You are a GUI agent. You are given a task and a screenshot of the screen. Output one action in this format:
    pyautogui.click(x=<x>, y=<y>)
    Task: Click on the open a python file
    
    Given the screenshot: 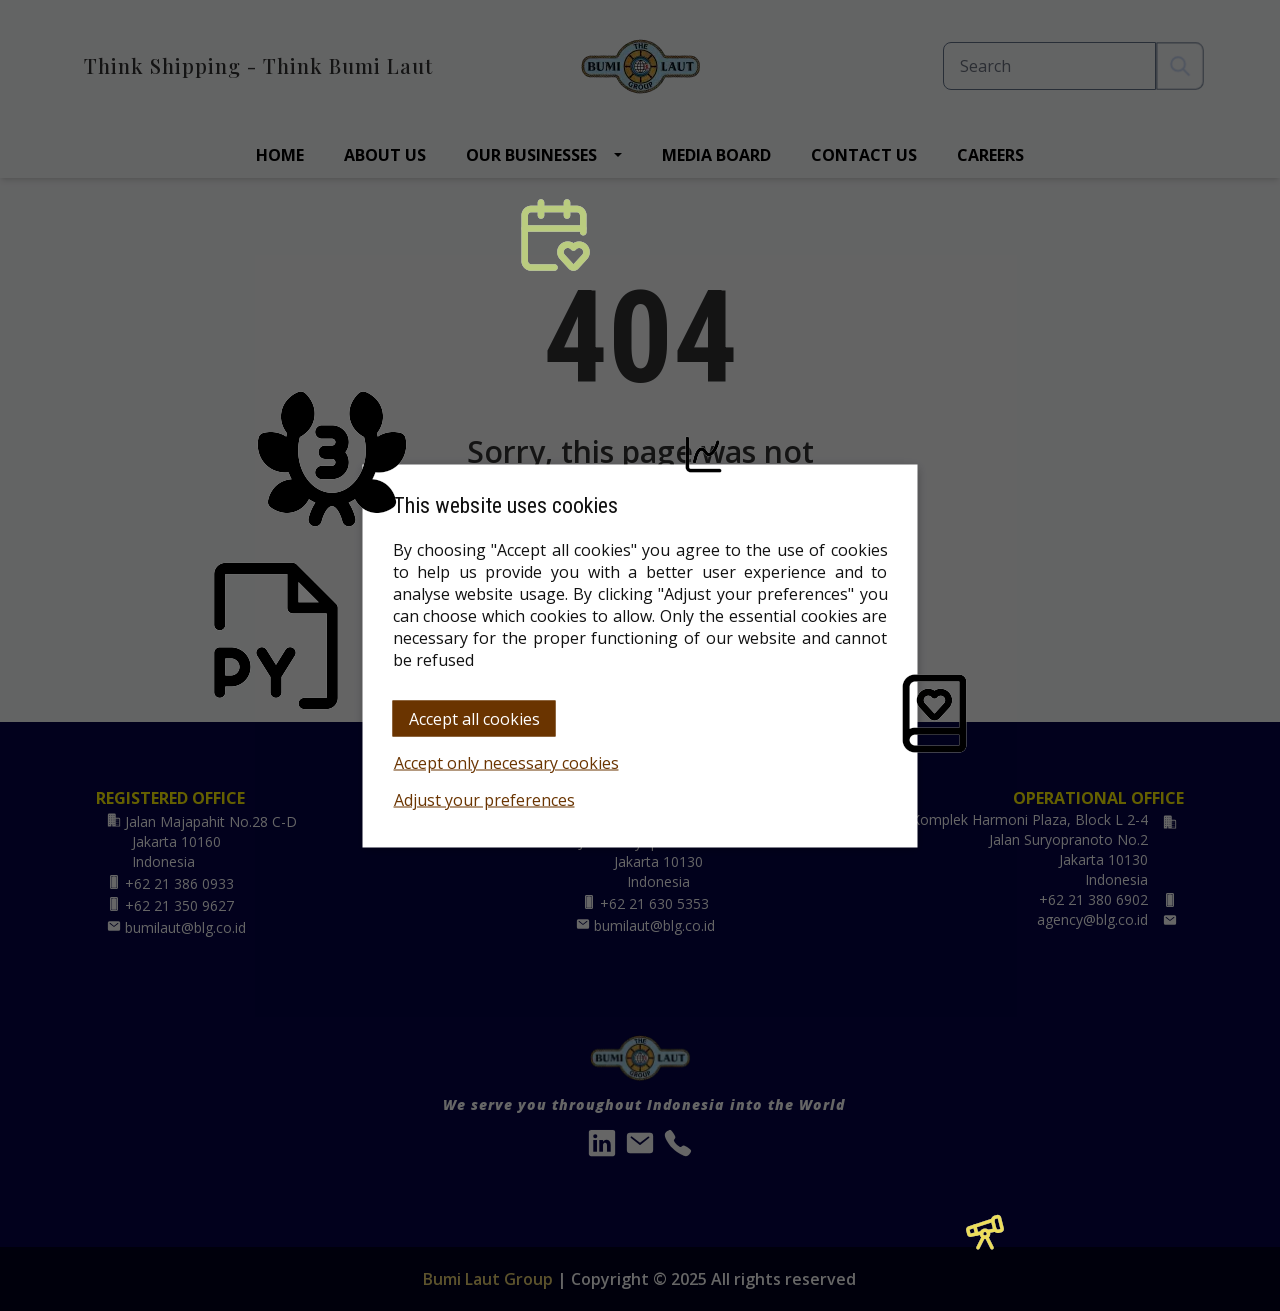 What is the action you would take?
    pyautogui.click(x=276, y=636)
    